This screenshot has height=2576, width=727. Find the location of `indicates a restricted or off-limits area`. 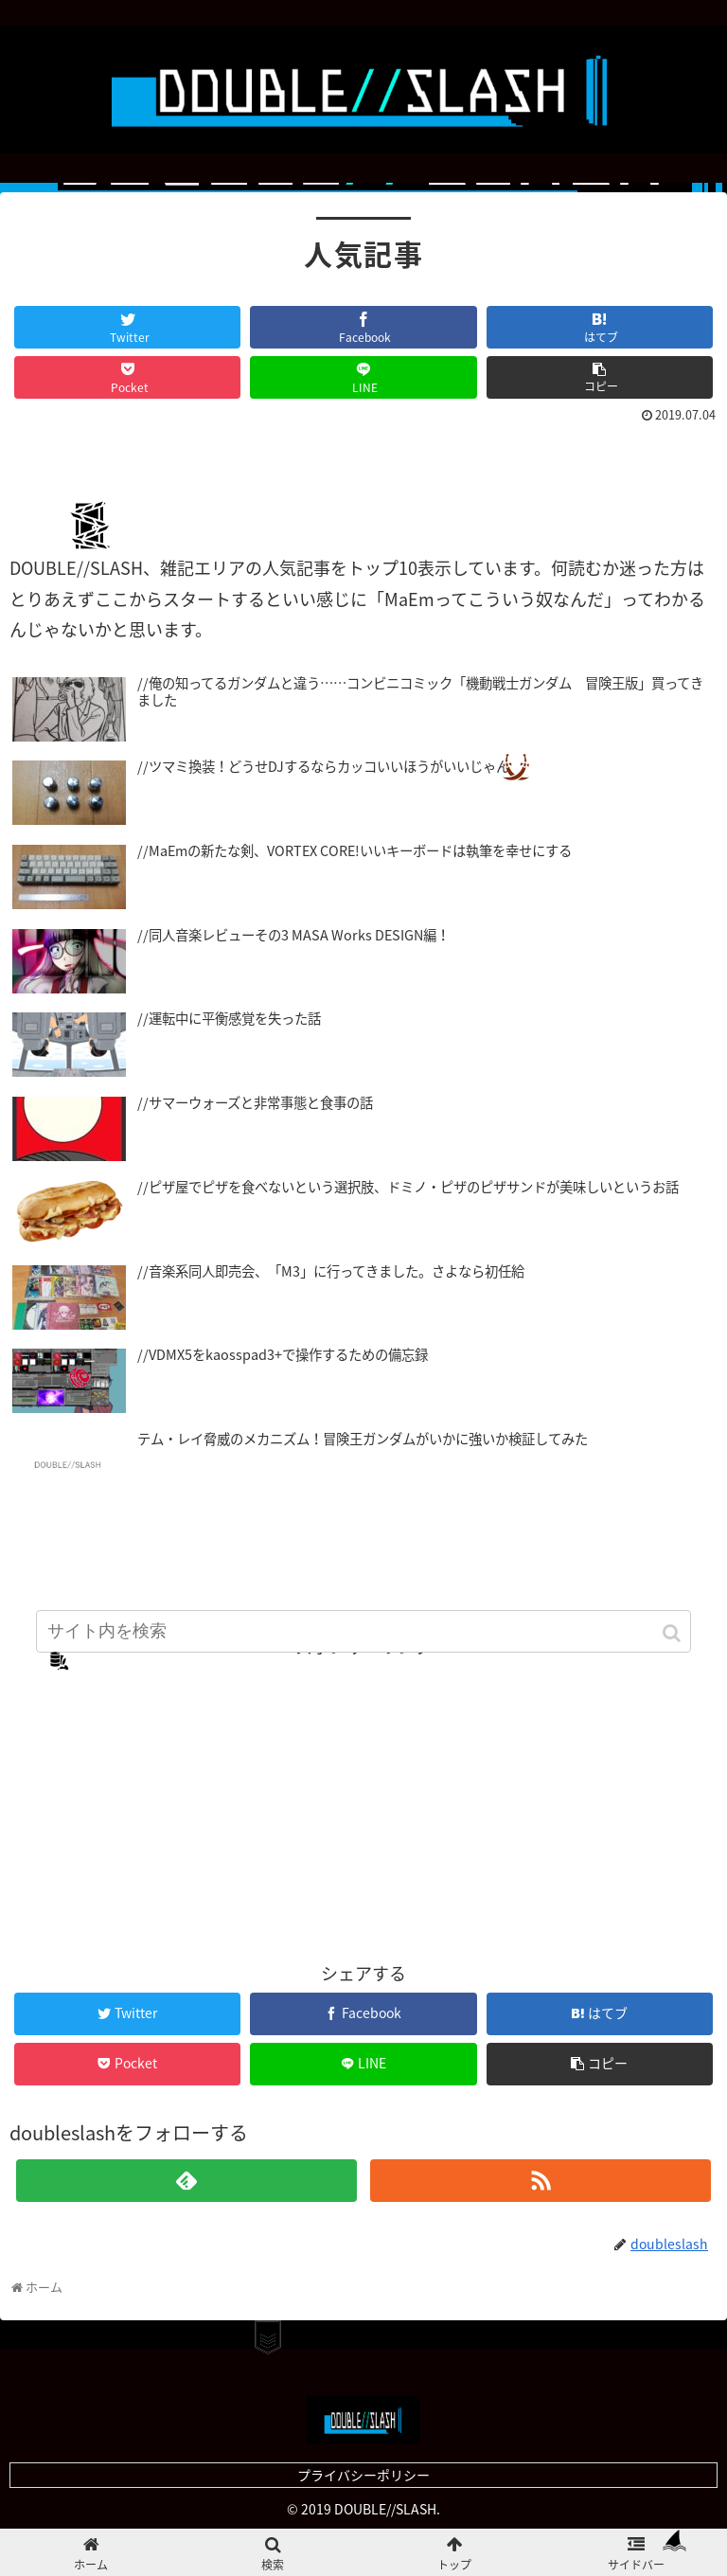

indicates a restricted or off-limits area is located at coordinates (89, 525).